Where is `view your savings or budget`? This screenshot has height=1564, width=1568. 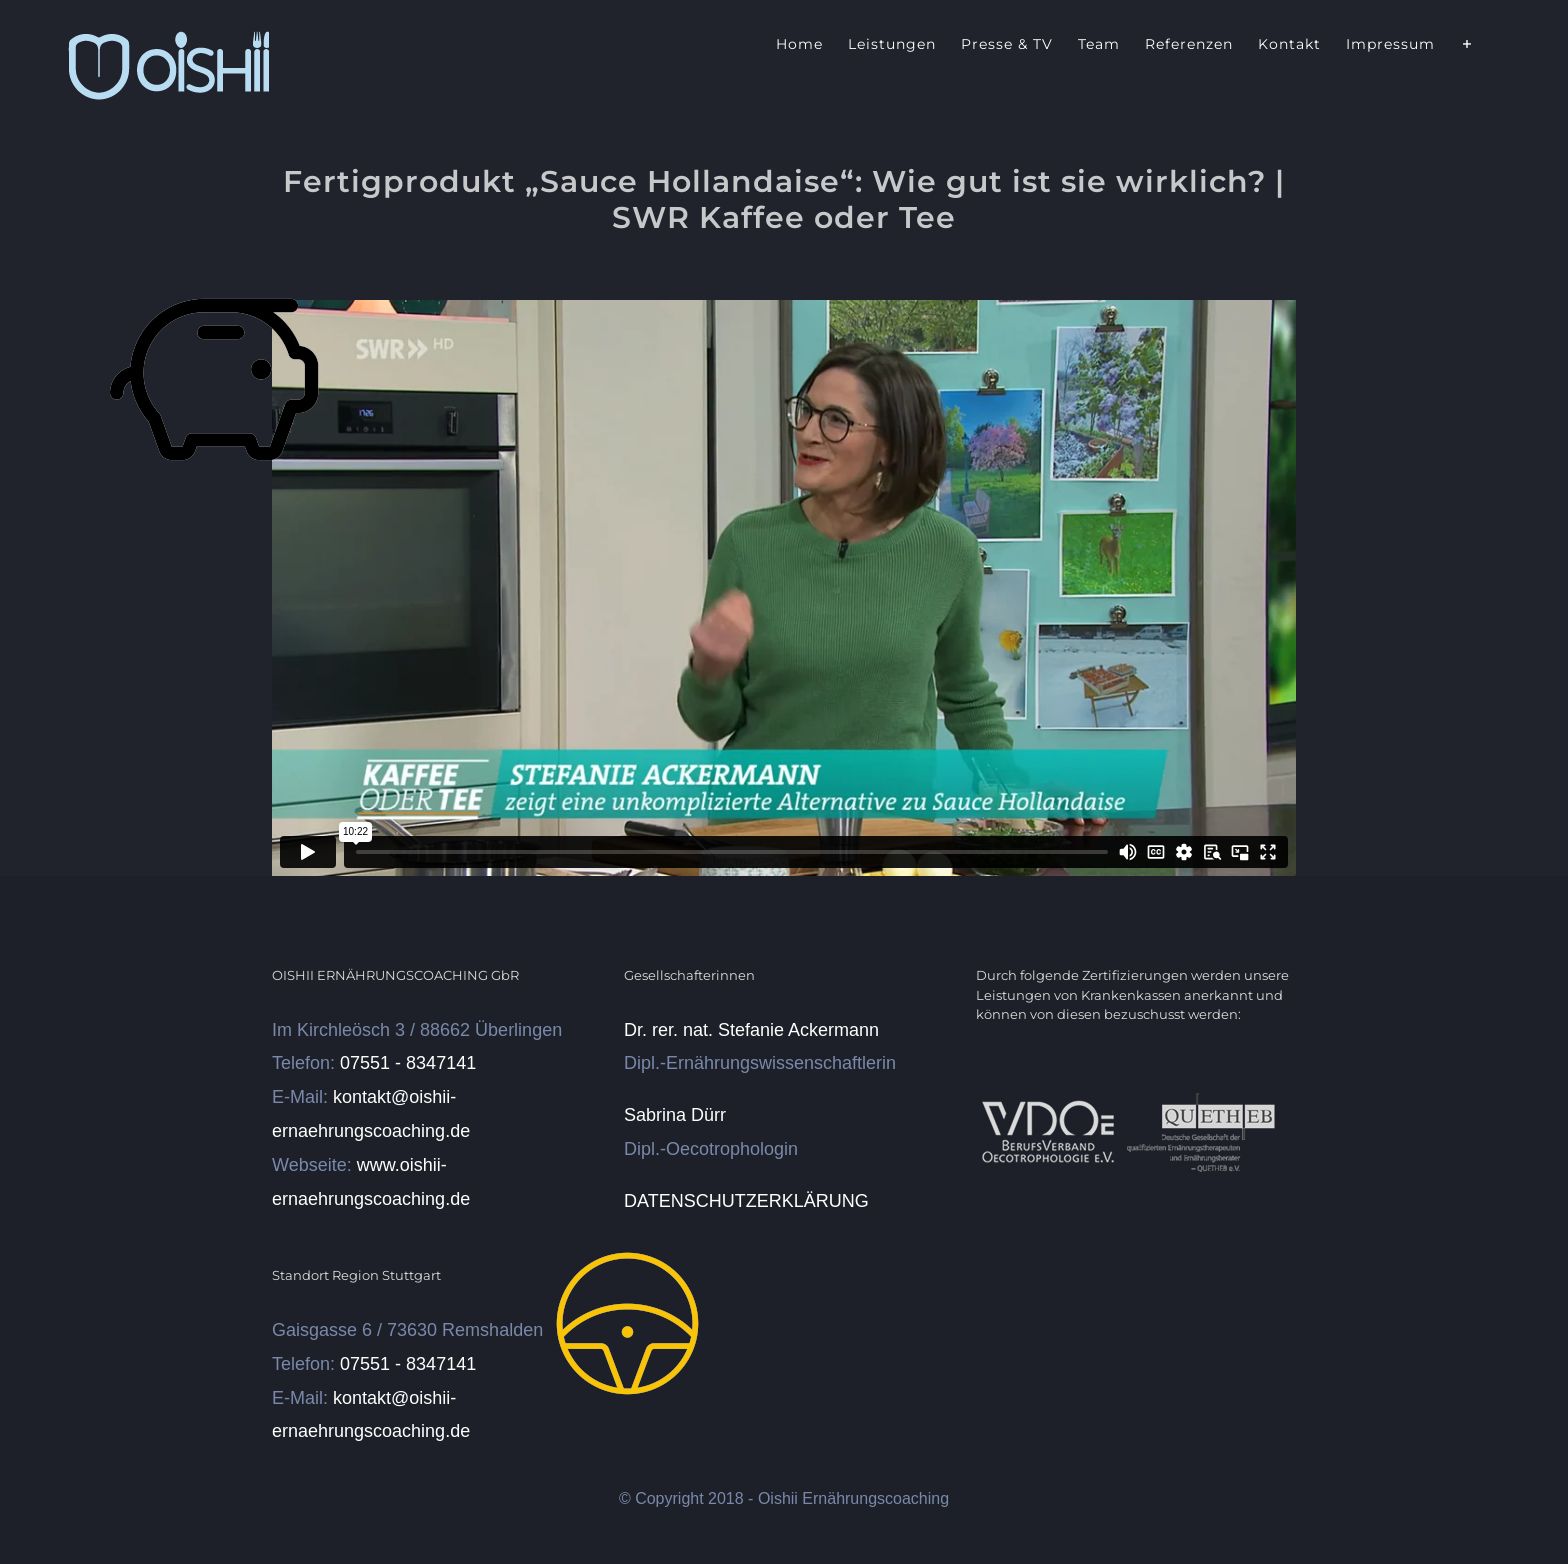 view your savings or budget is located at coordinates (217, 379).